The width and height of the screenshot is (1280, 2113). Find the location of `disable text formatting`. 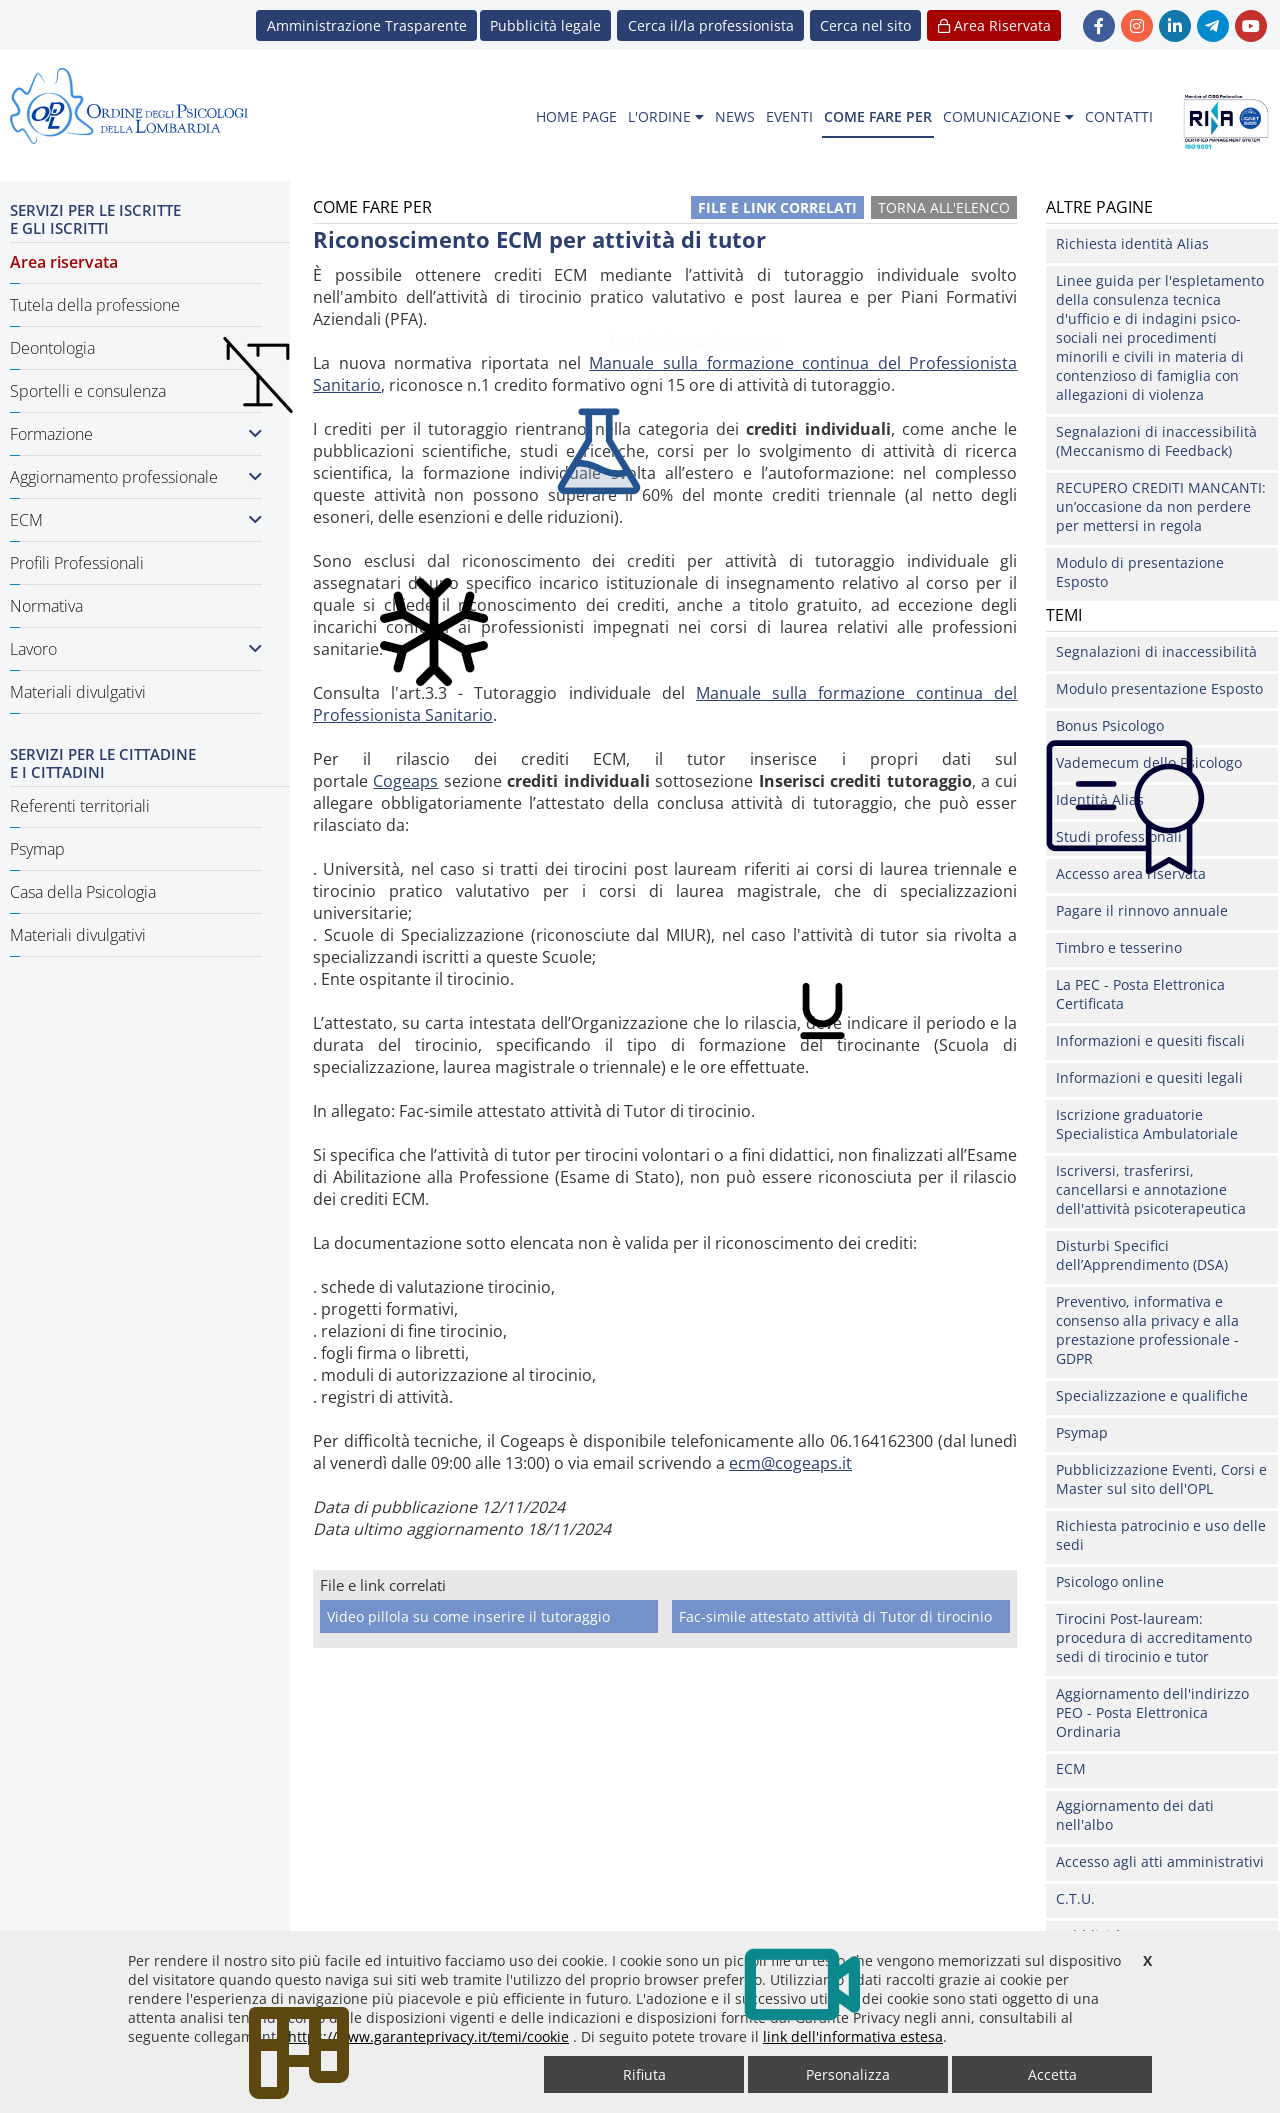

disable text formatting is located at coordinates (258, 375).